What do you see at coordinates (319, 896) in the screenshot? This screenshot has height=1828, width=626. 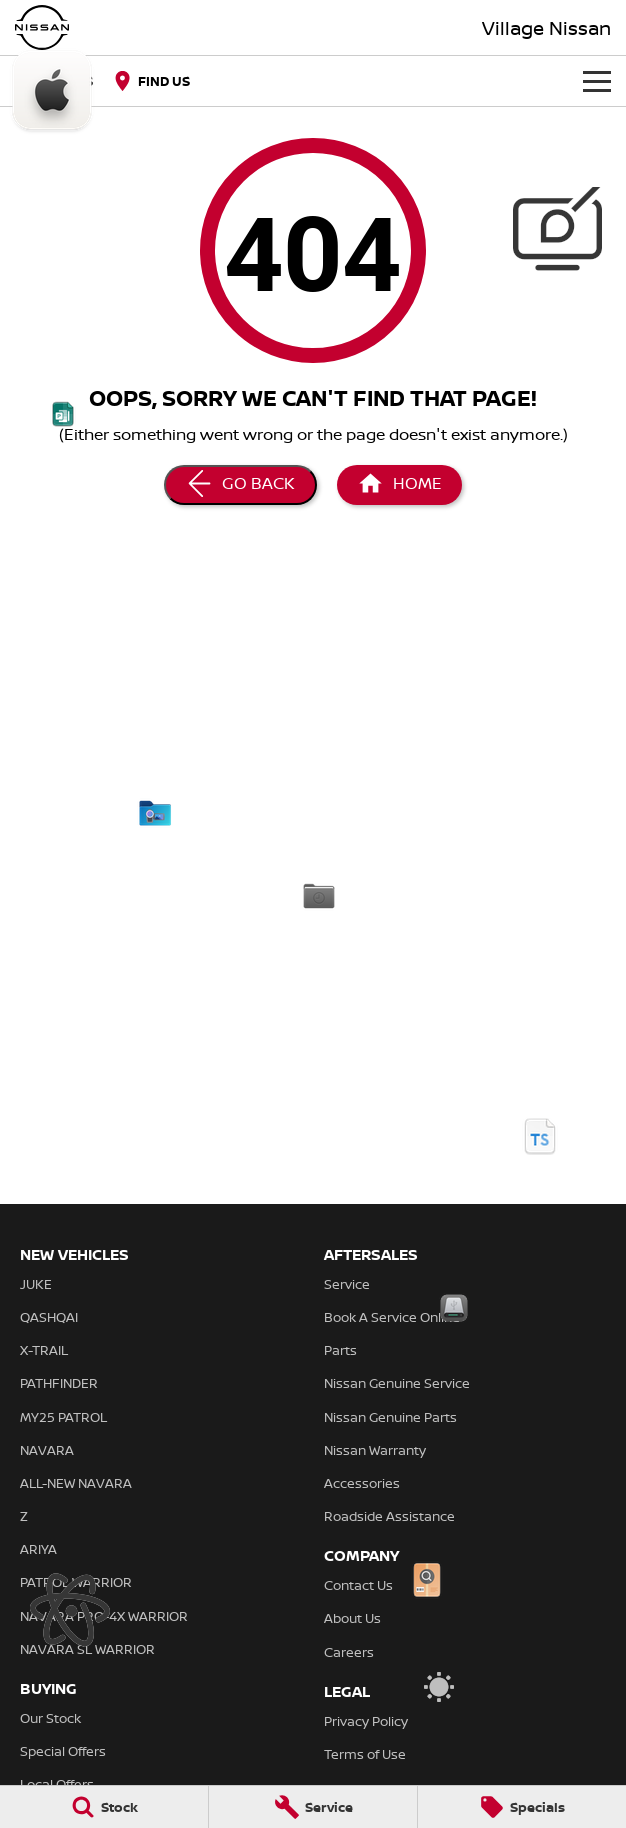 I see `access temporary files folder` at bounding box center [319, 896].